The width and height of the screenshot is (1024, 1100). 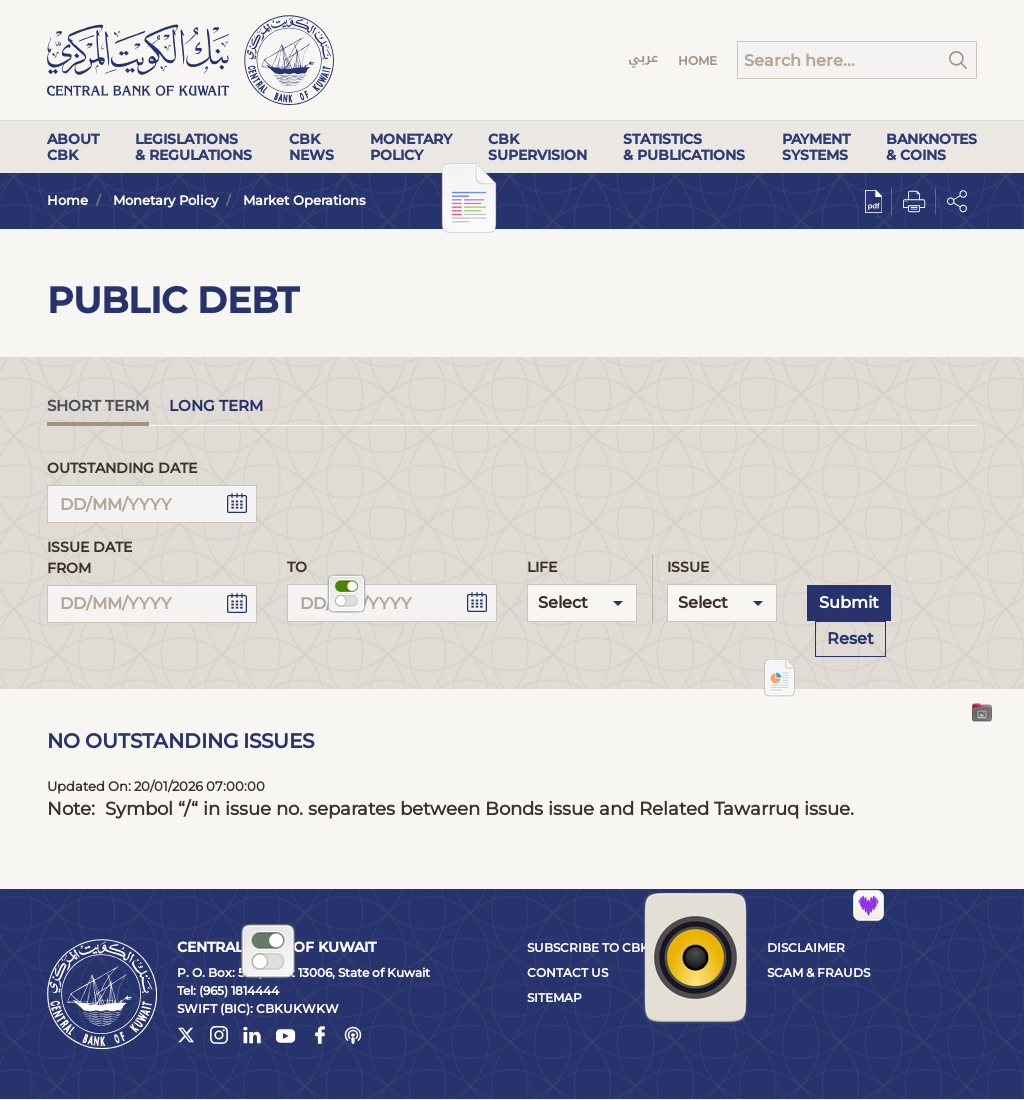 What do you see at coordinates (695, 957) in the screenshot?
I see `open Rhythmbox music player` at bounding box center [695, 957].